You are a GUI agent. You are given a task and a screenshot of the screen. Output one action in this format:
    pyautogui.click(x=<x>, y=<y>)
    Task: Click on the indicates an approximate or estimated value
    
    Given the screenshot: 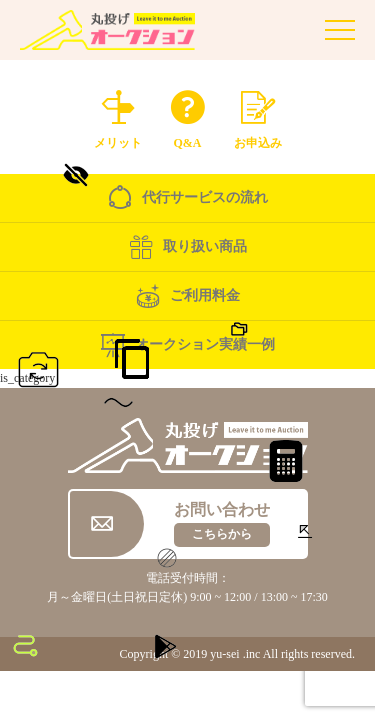 What is the action you would take?
    pyautogui.click(x=118, y=402)
    